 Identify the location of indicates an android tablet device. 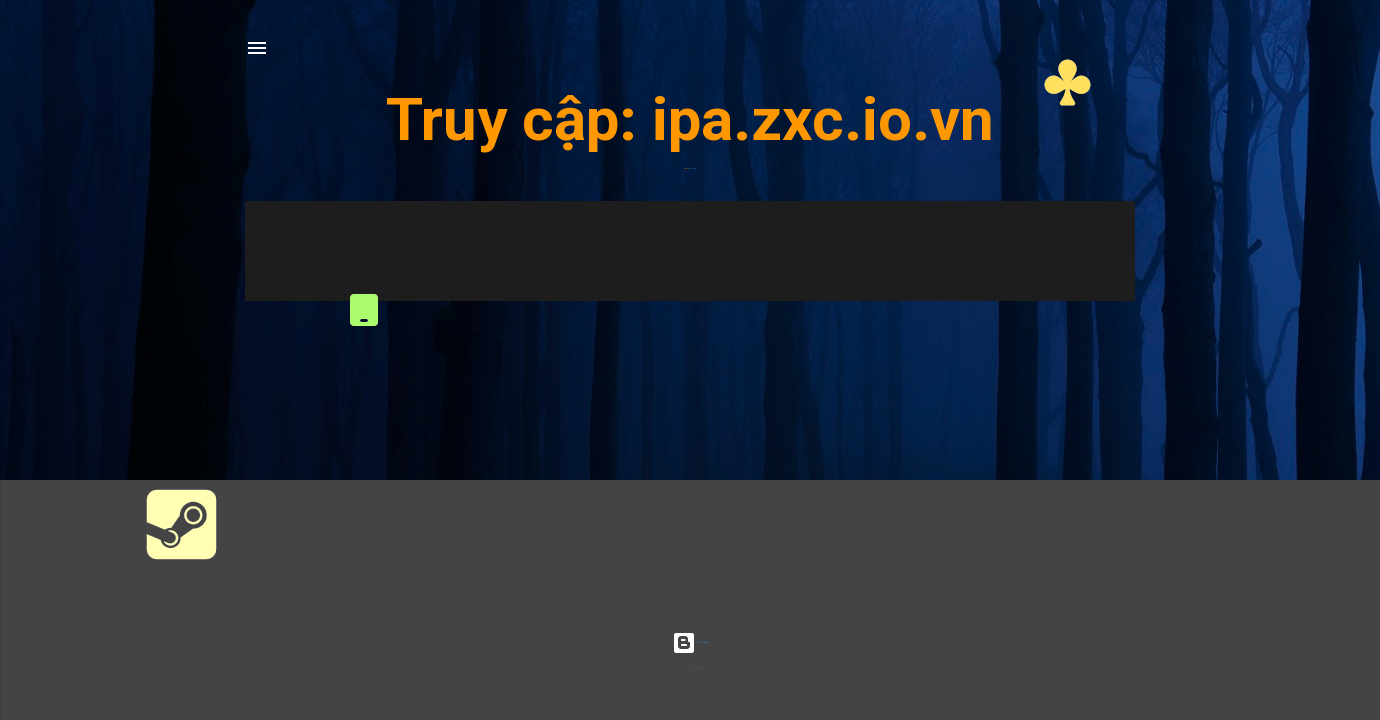
(364, 310).